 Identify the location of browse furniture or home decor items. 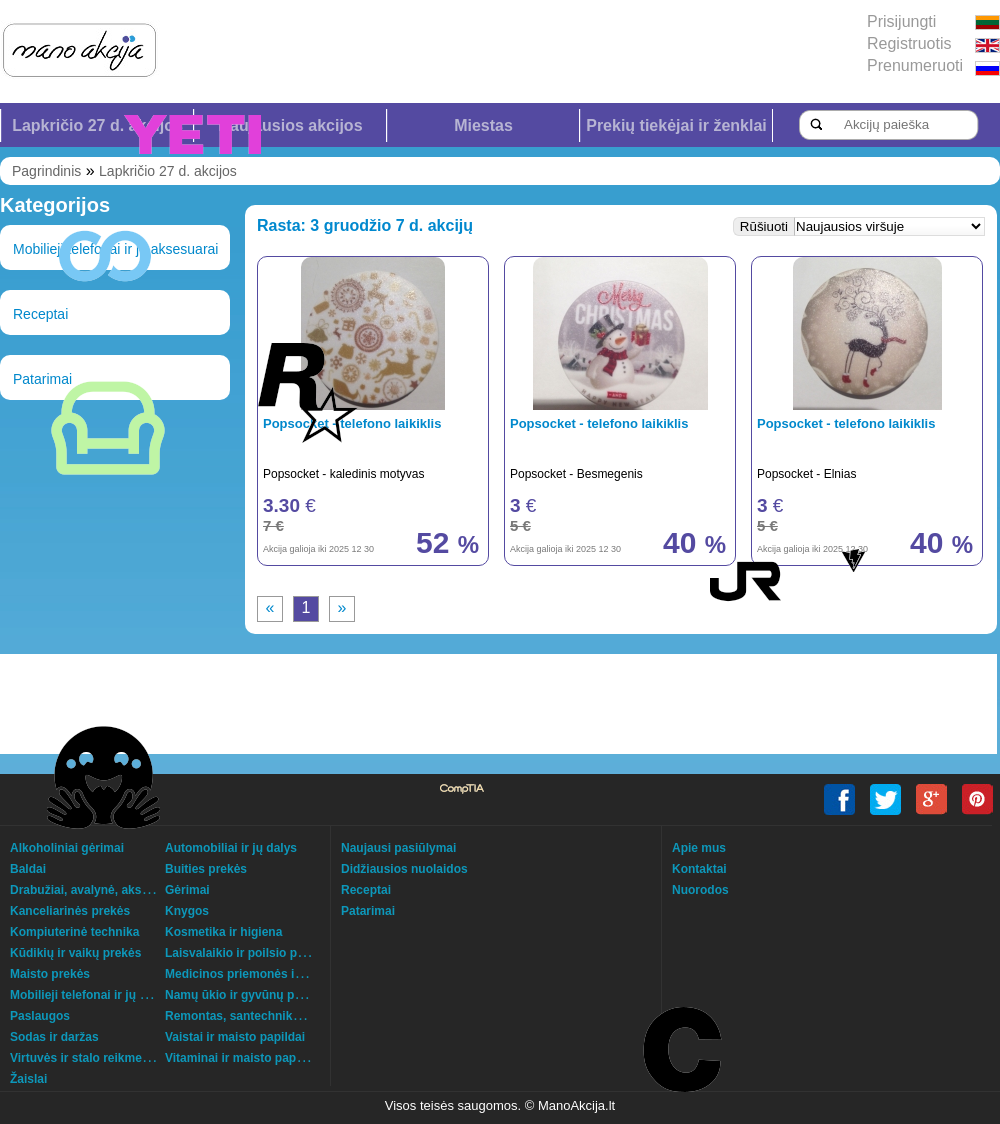
(108, 428).